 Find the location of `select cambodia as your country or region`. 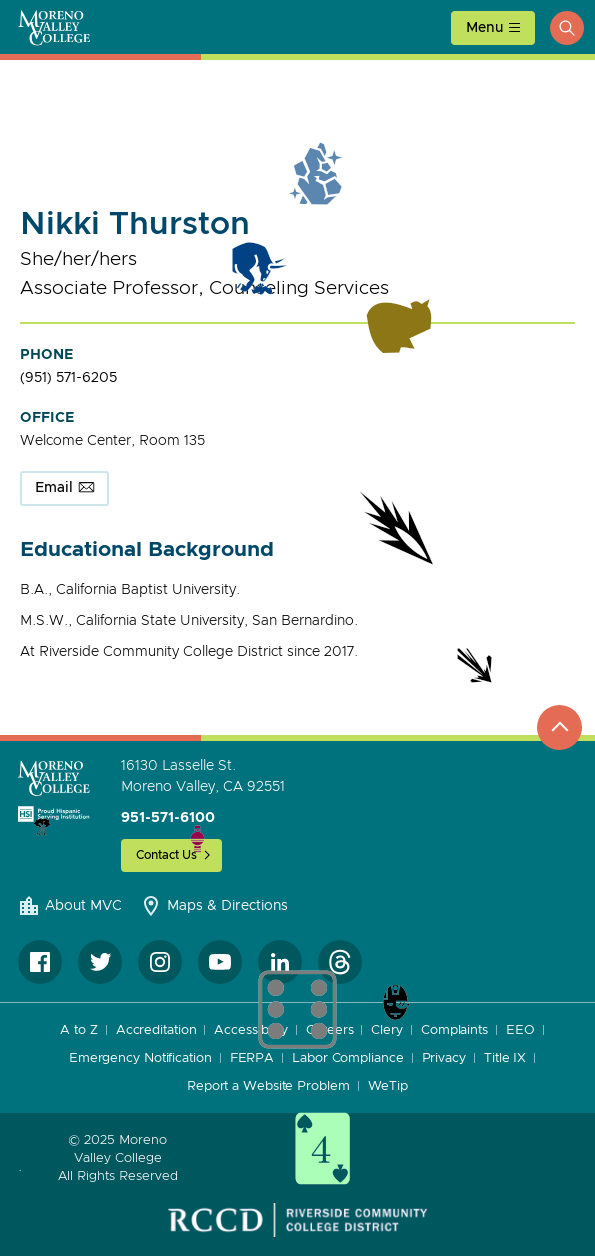

select cambodia as your country or region is located at coordinates (399, 326).